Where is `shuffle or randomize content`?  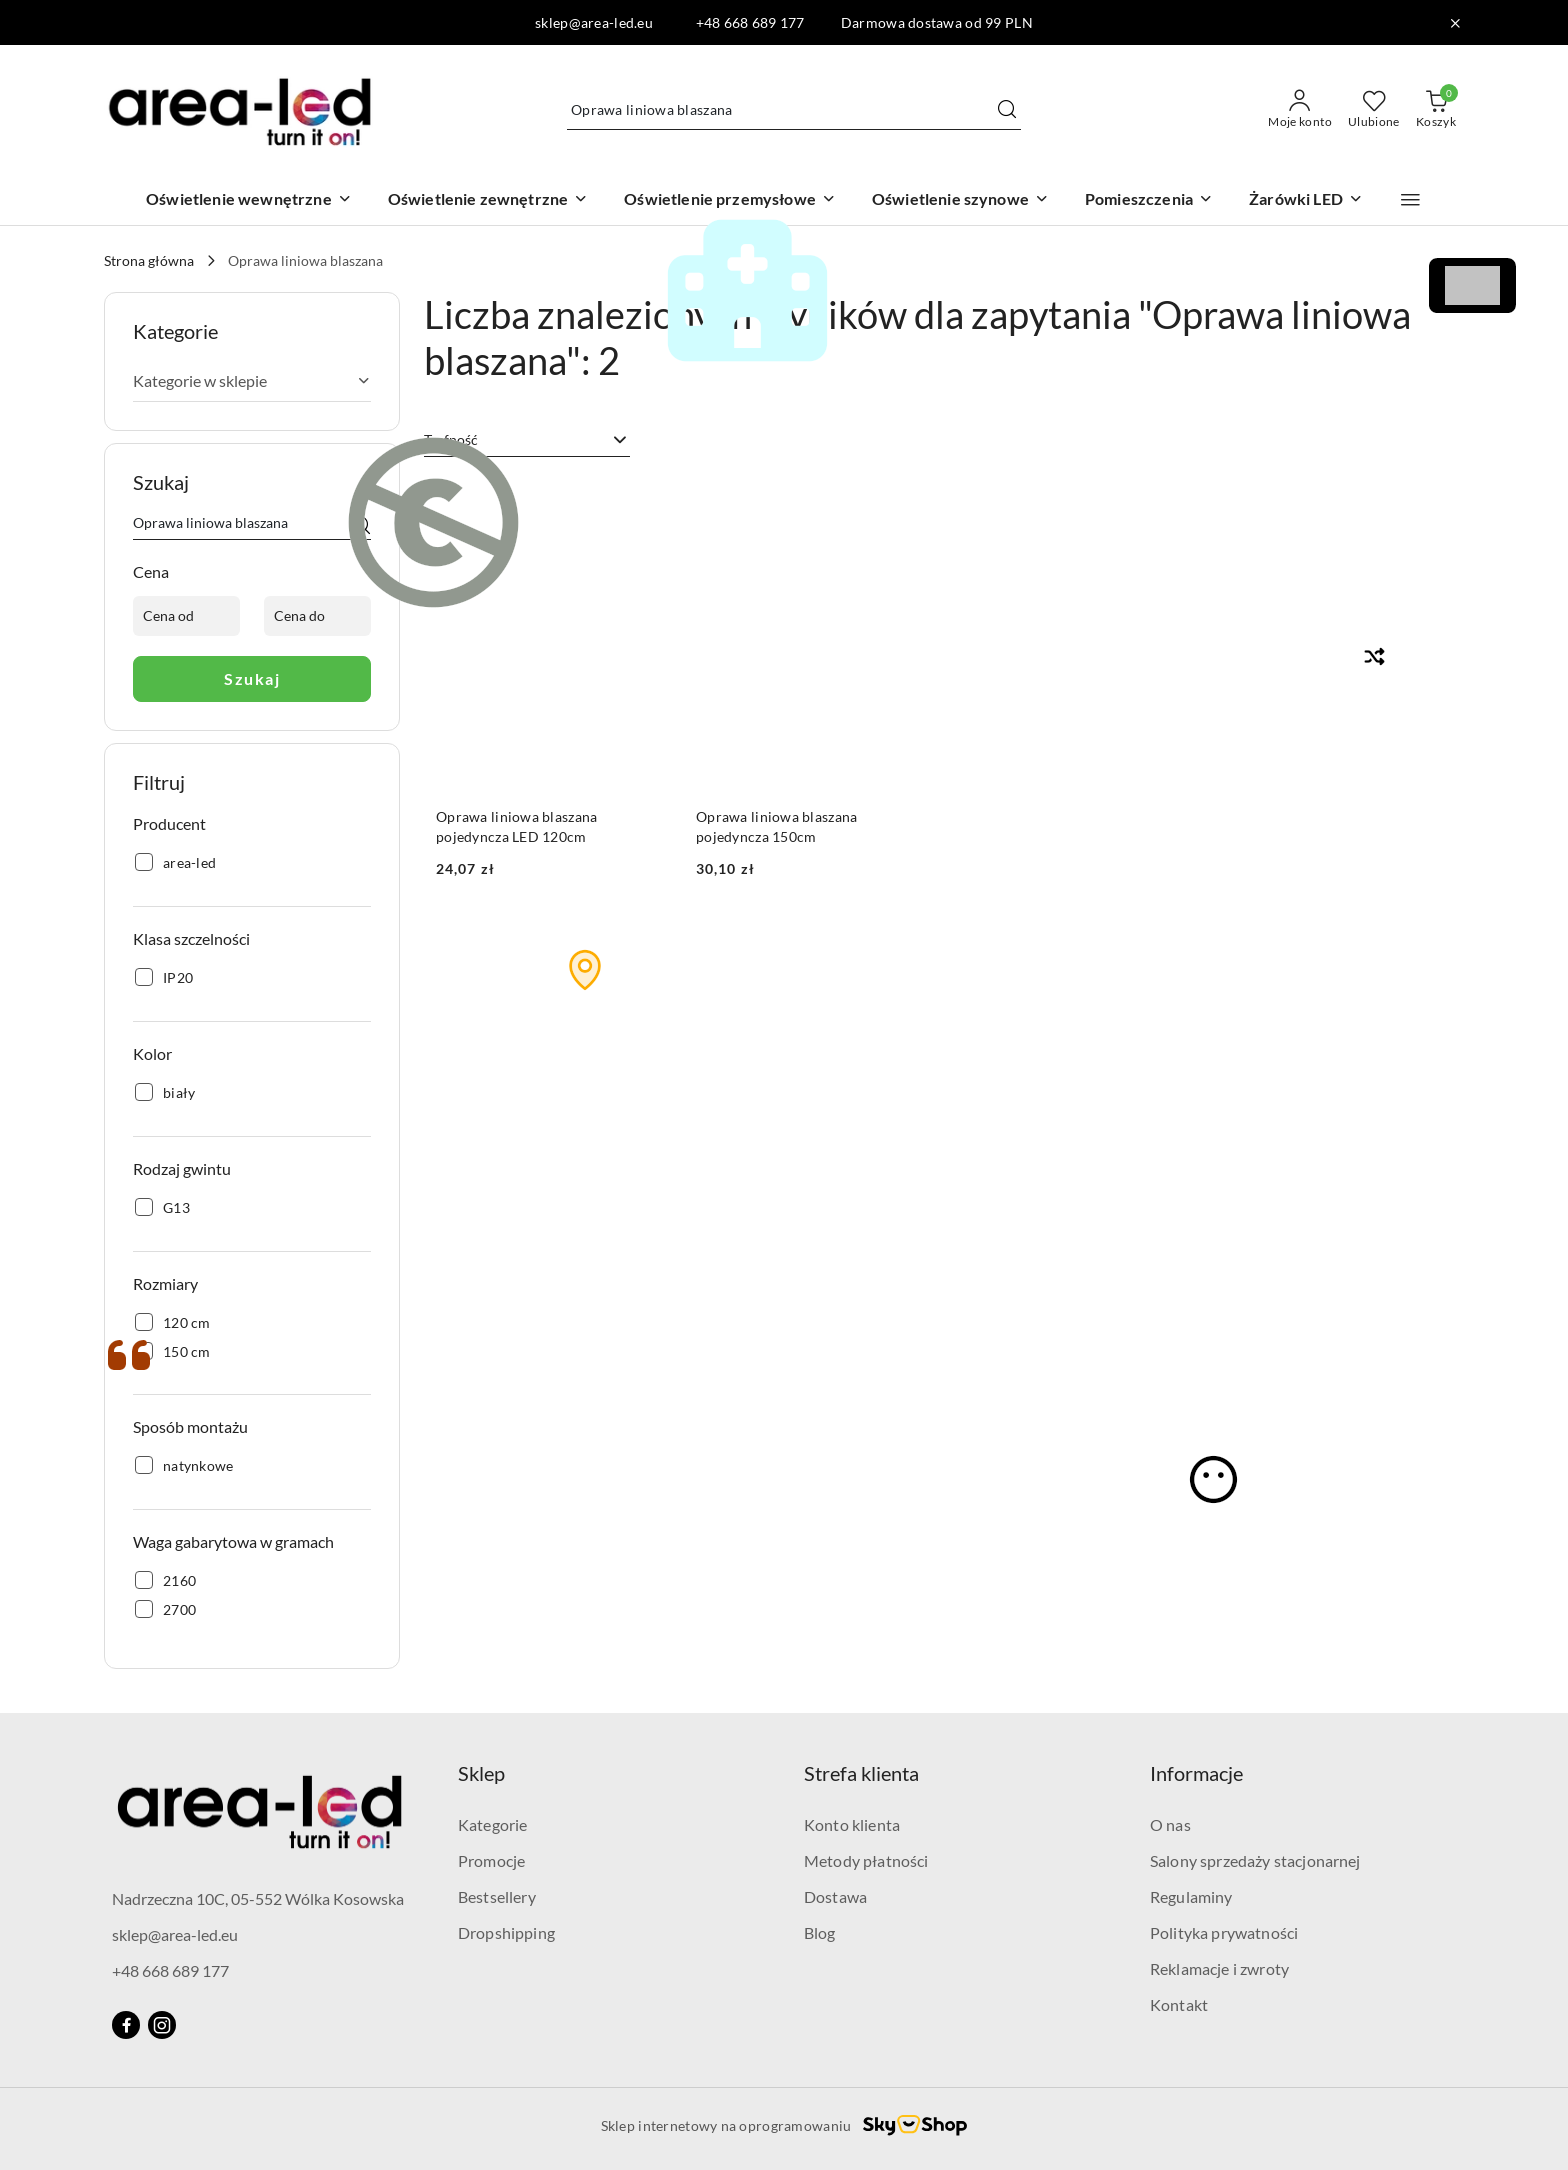
shuffle or randomize content is located at coordinates (1374, 656).